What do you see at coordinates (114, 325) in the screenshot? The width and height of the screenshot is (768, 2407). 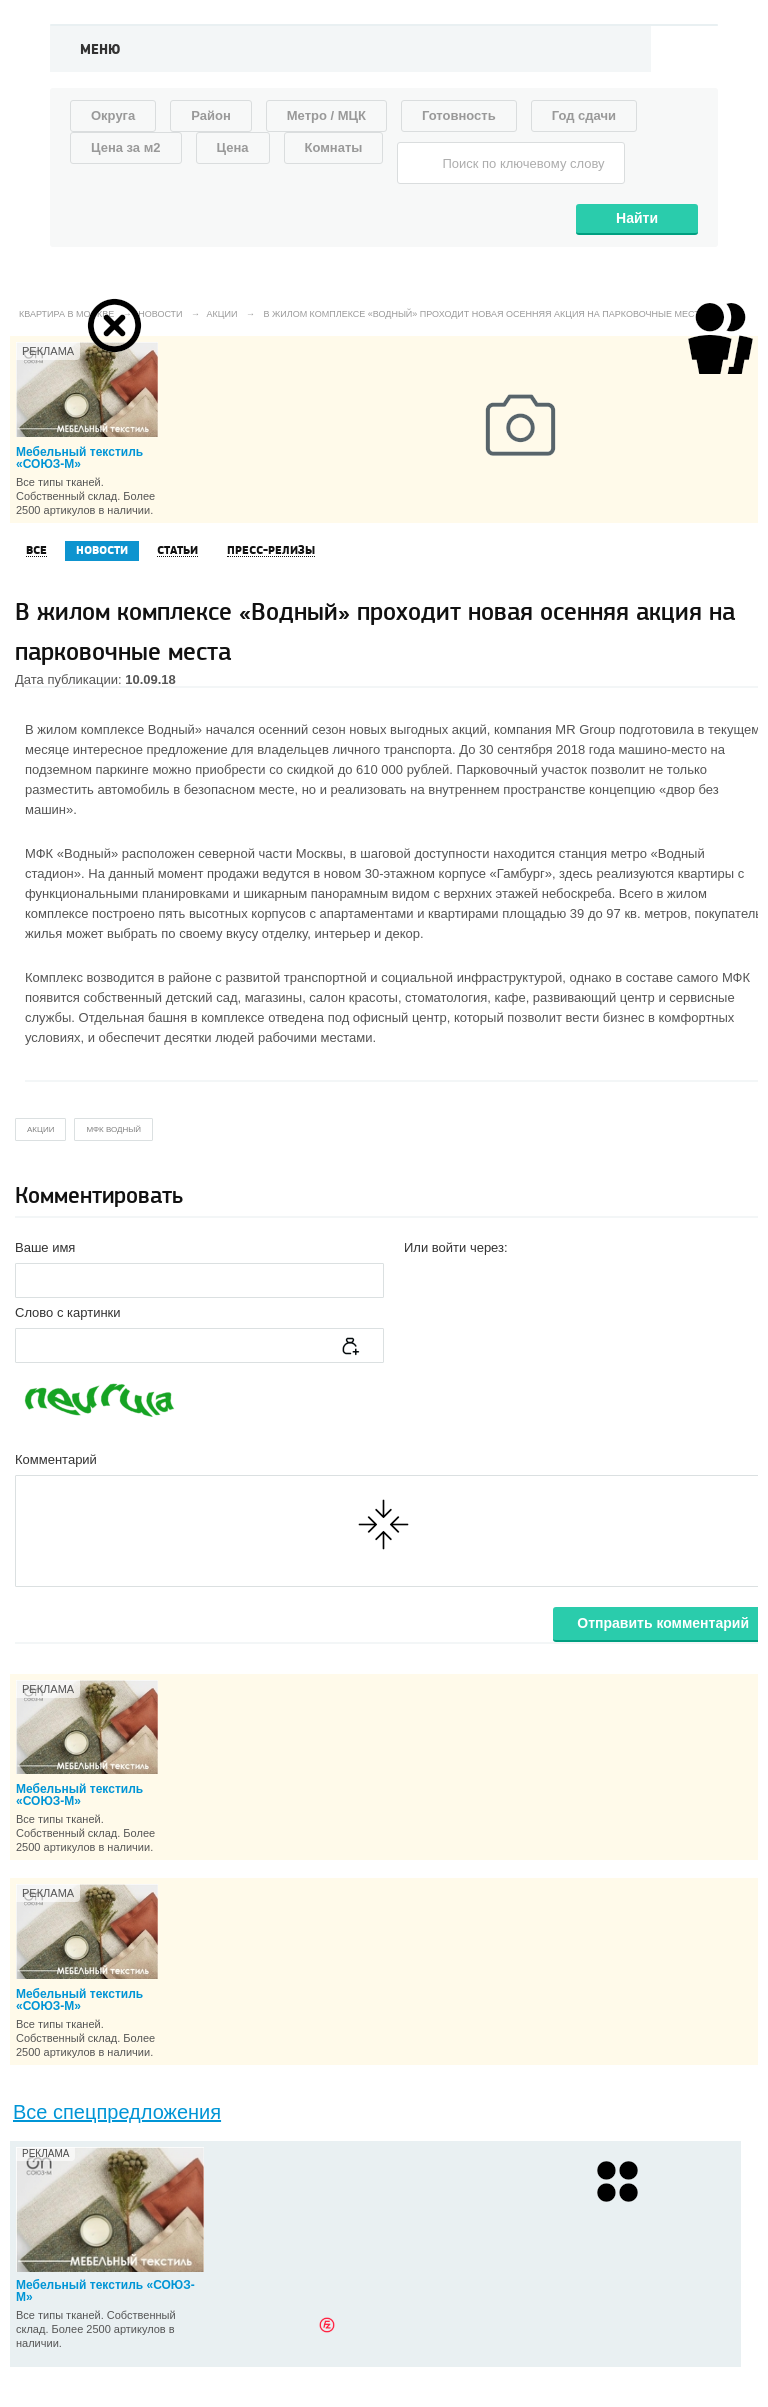 I see `close or dismiss a dialog` at bounding box center [114, 325].